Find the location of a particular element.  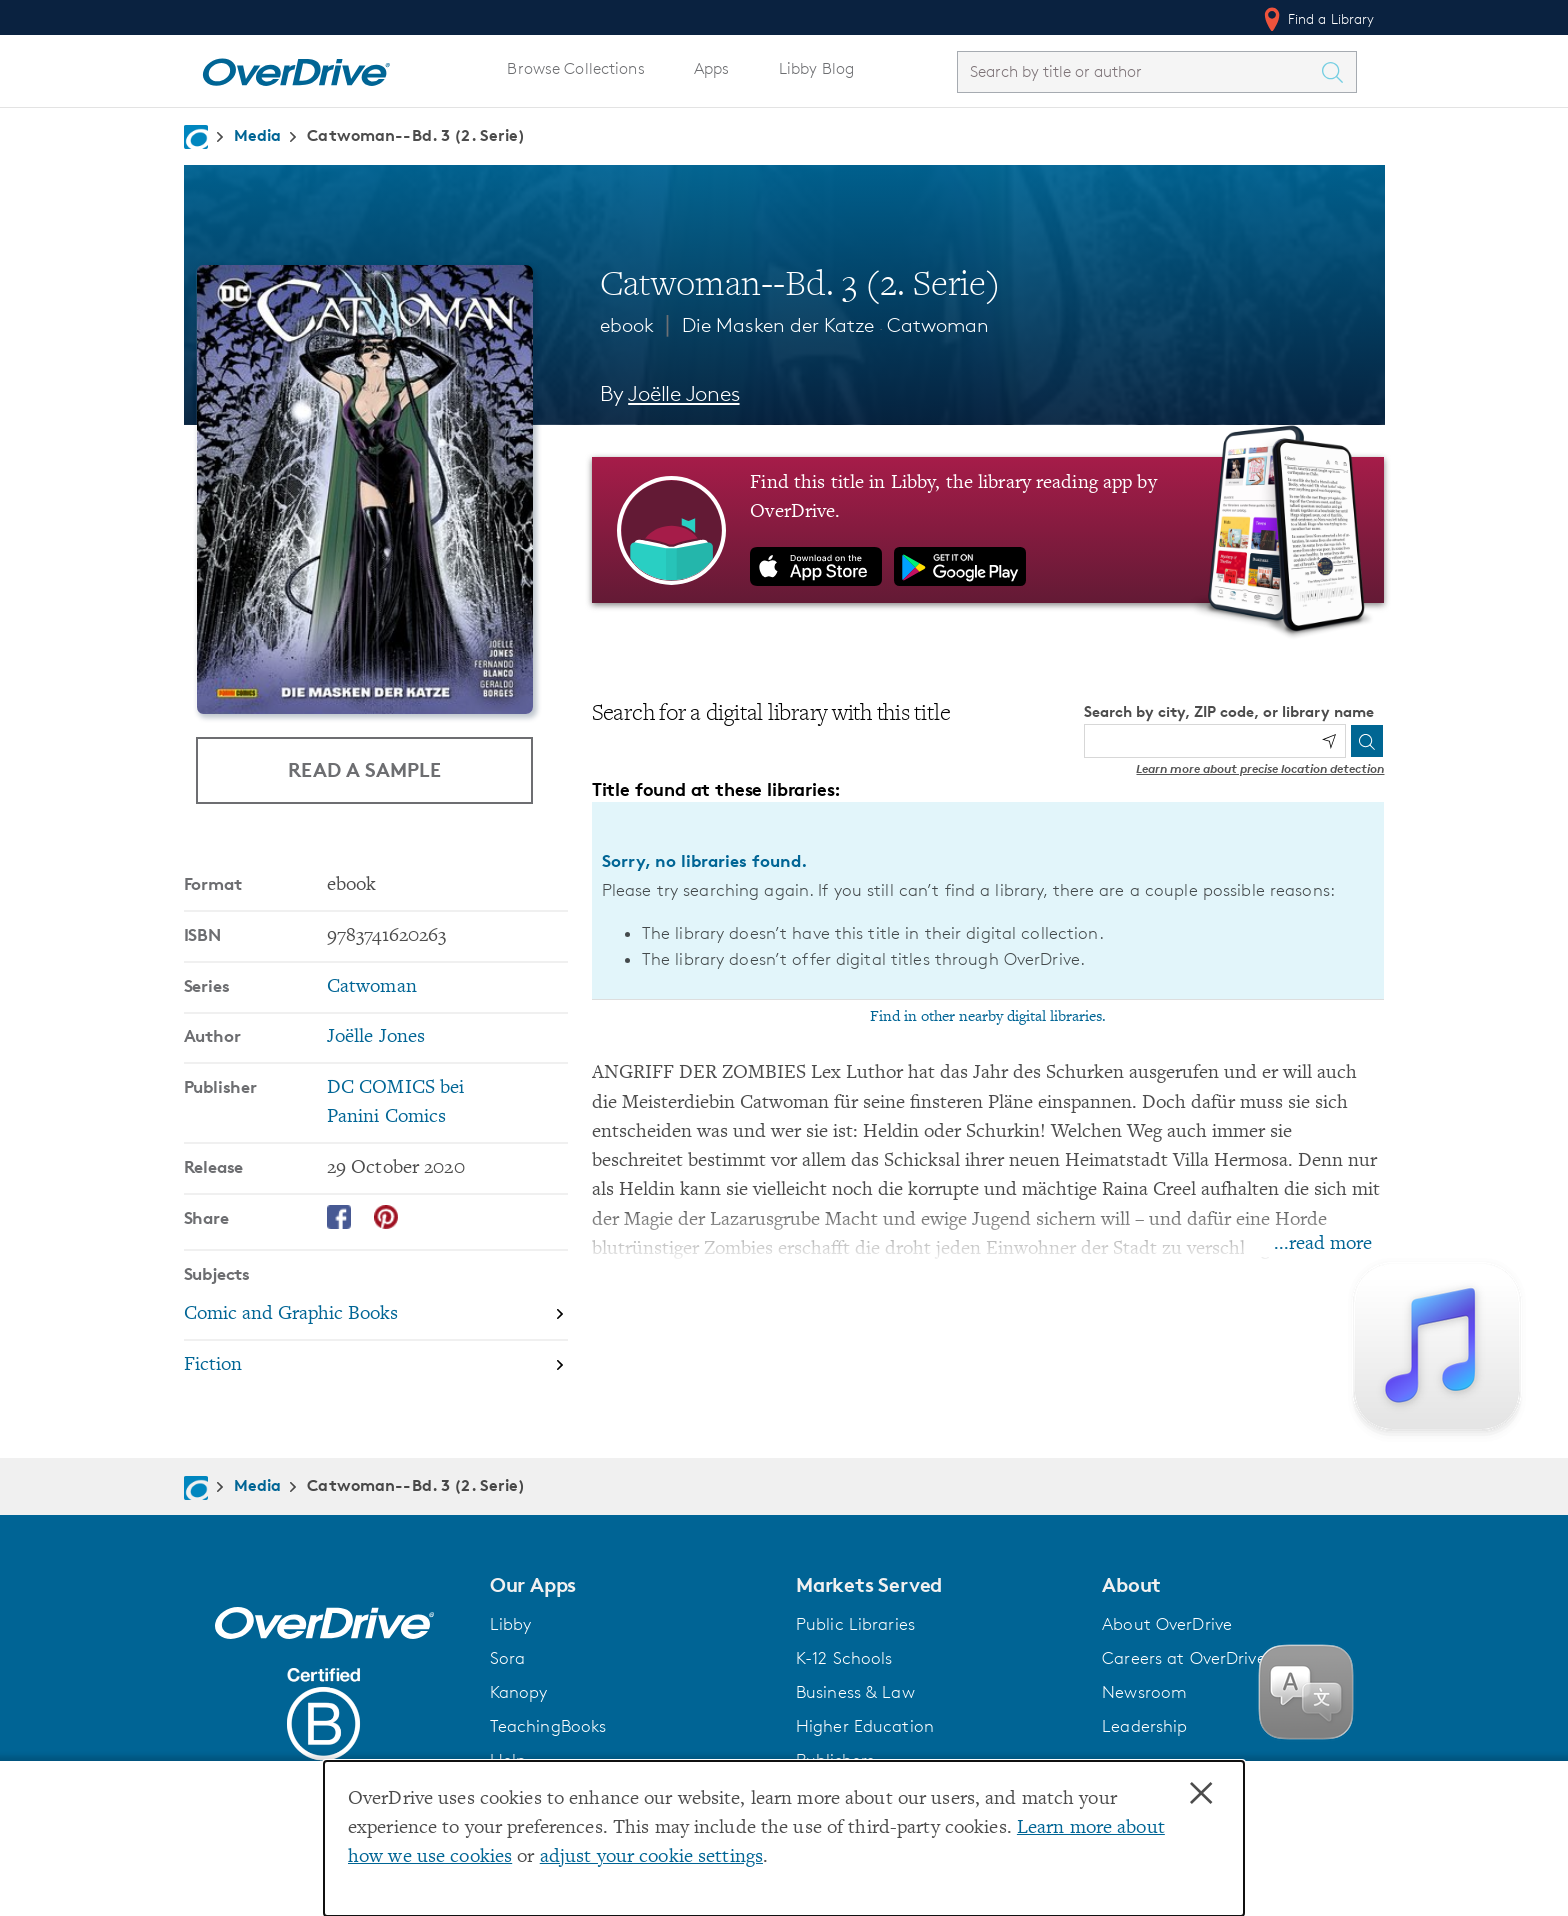

open the translate app is located at coordinates (1306, 1692).